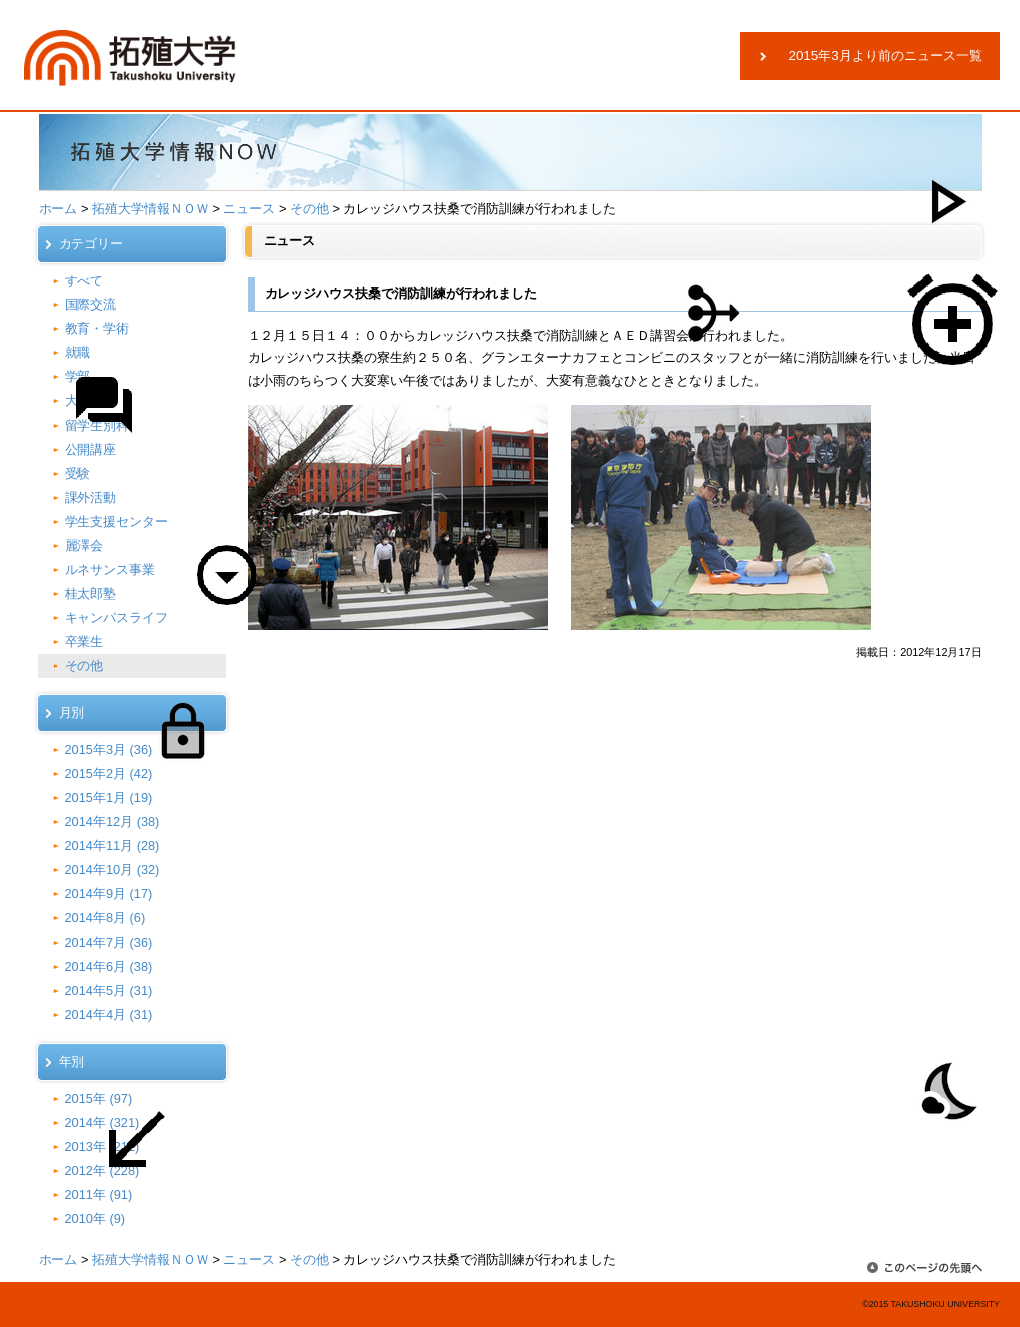 Image resolution: width=1020 pixels, height=1327 pixels. I want to click on add a new alarm, so click(952, 319).